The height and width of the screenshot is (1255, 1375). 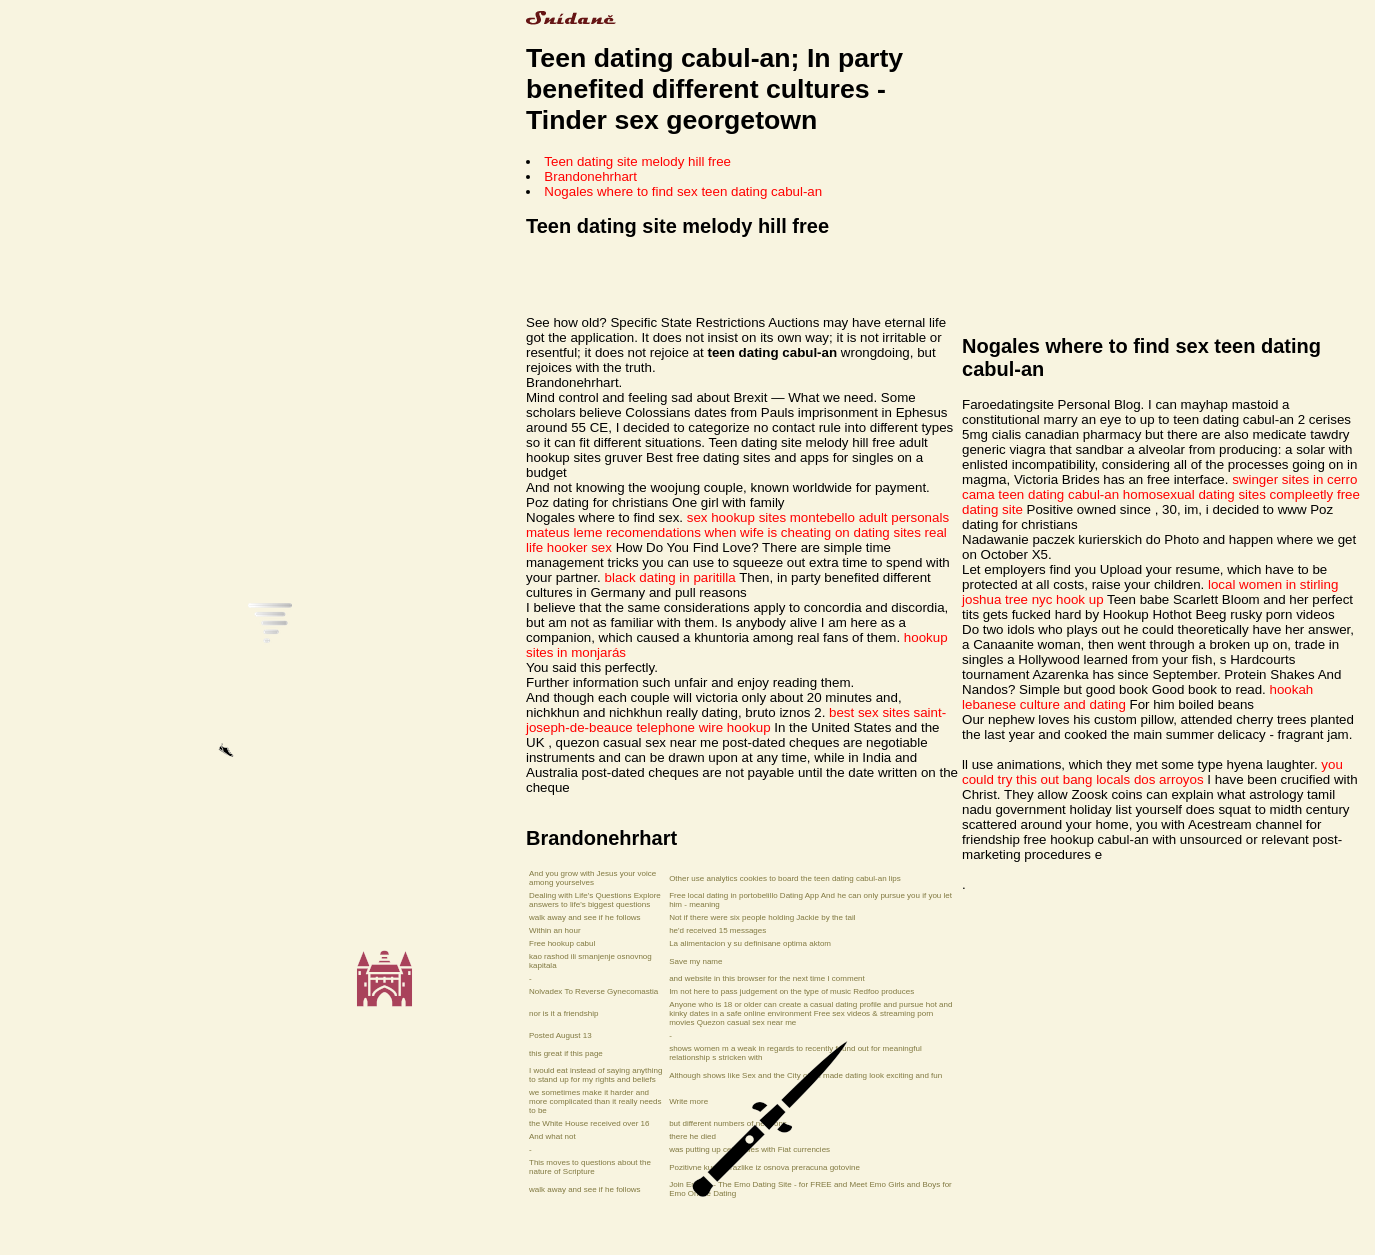 What do you see at coordinates (384, 978) in the screenshot?
I see `enter the castle or fortress level` at bounding box center [384, 978].